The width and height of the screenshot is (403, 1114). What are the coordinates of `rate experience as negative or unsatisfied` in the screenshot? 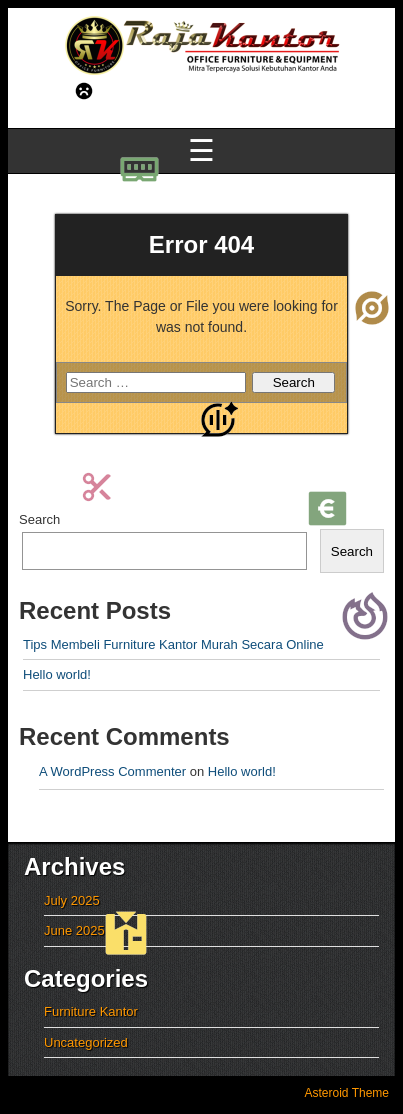 It's located at (84, 91).